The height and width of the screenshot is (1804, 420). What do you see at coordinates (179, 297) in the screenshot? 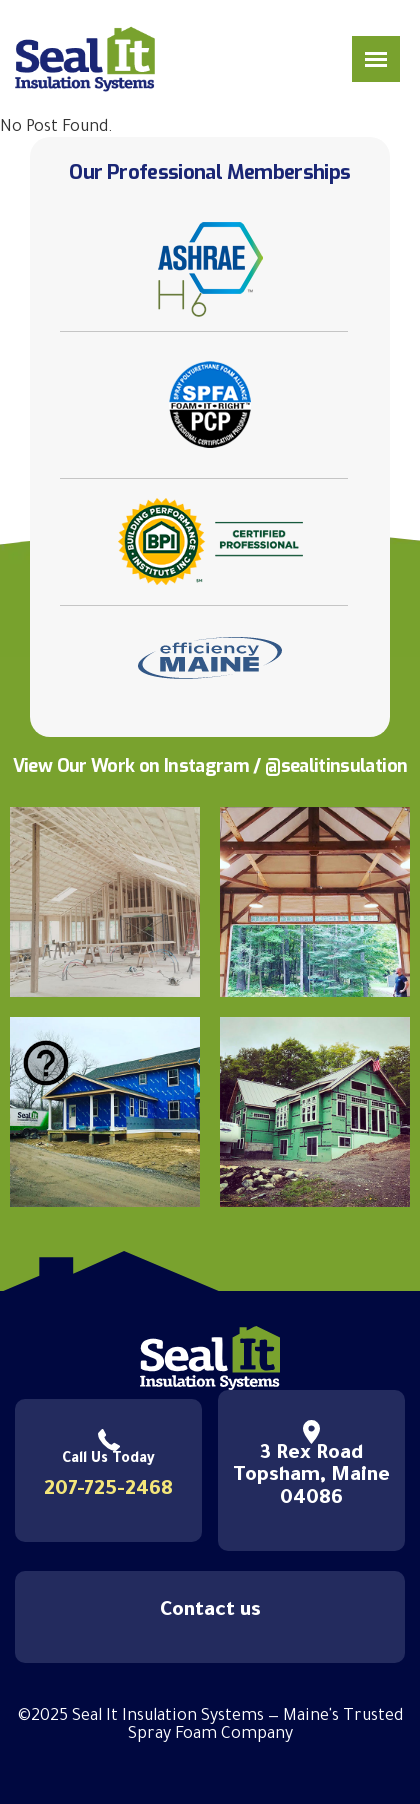
I see `format text as heading level 6` at bounding box center [179, 297].